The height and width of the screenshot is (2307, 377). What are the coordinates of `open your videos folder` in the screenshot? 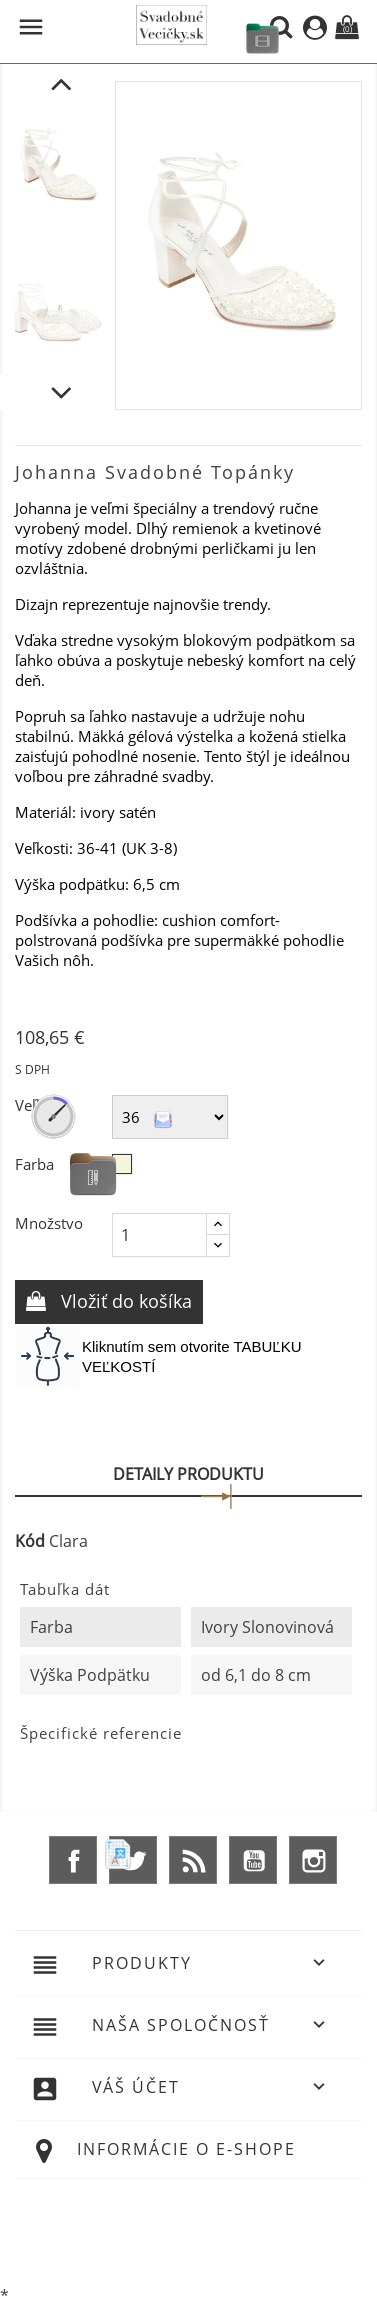 It's located at (262, 38).